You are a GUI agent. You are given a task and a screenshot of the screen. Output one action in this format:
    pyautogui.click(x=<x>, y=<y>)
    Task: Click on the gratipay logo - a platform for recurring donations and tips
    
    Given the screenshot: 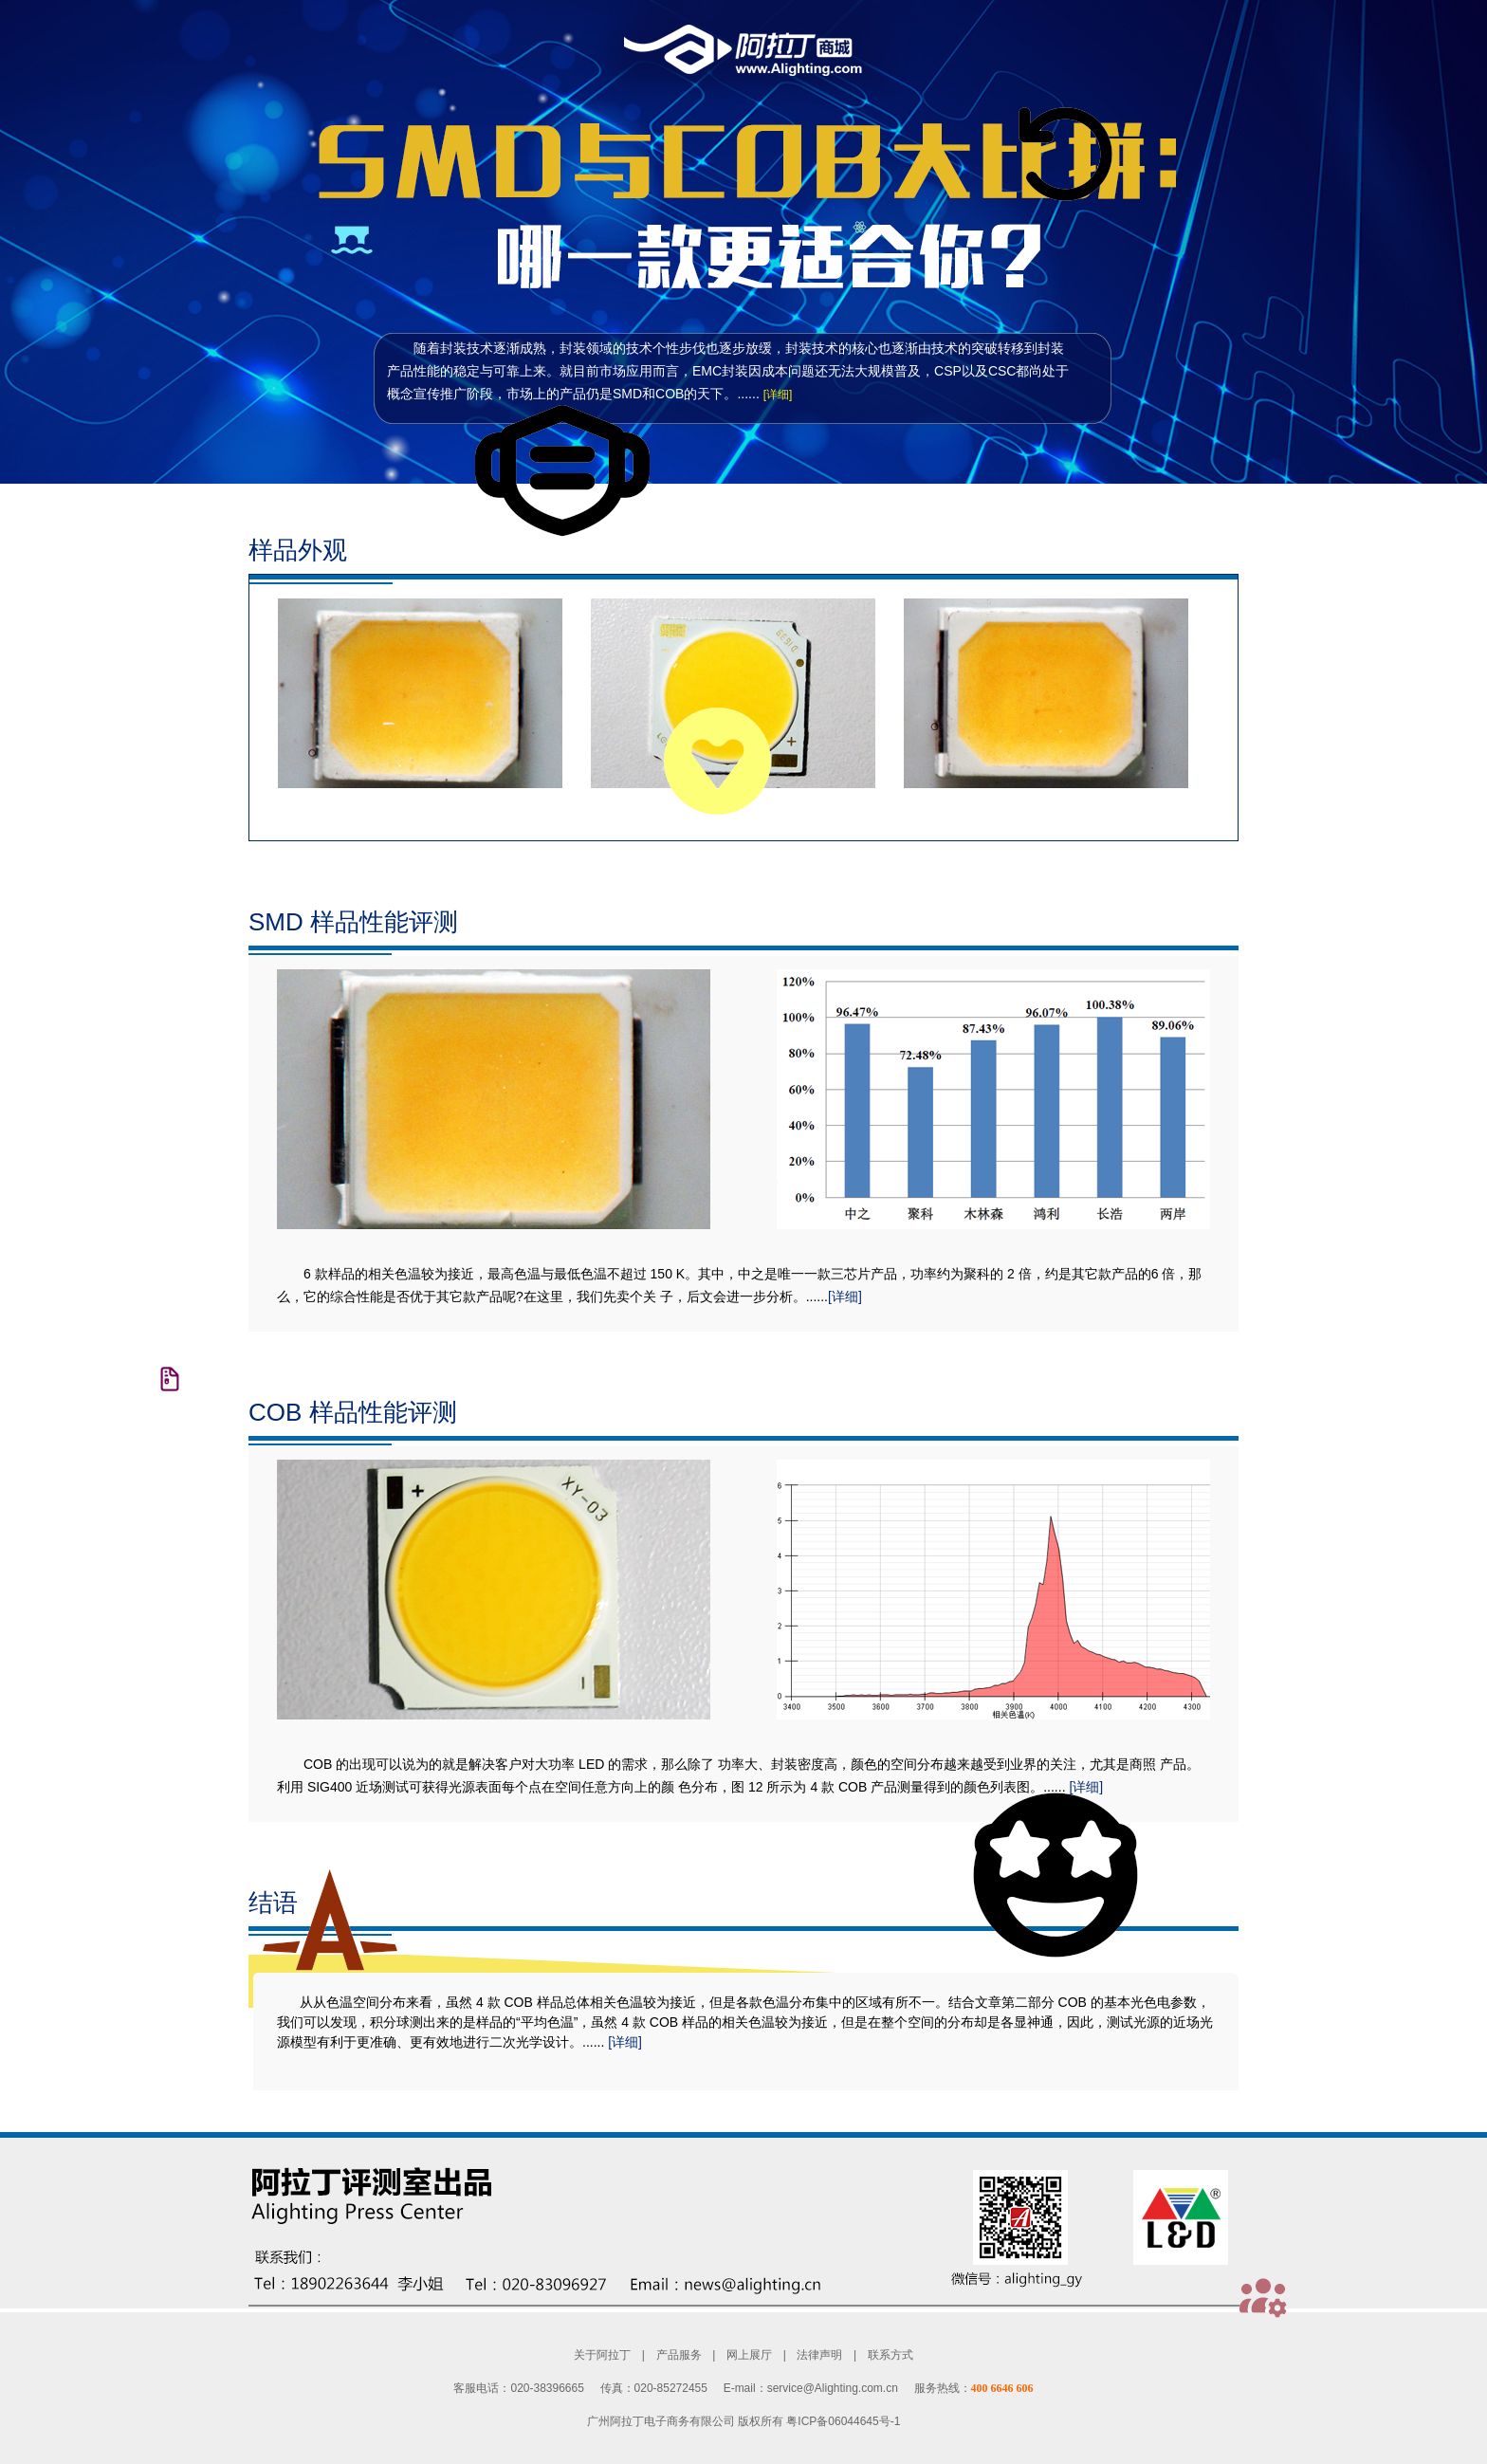 What is the action you would take?
    pyautogui.click(x=717, y=761)
    